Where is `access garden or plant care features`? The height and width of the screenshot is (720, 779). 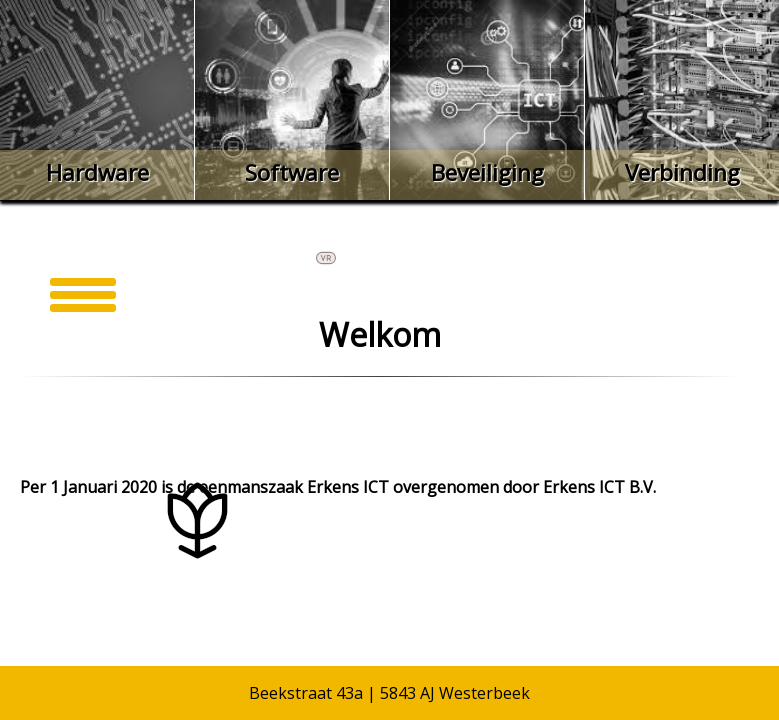 access garden or plant care features is located at coordinates (197, 520).